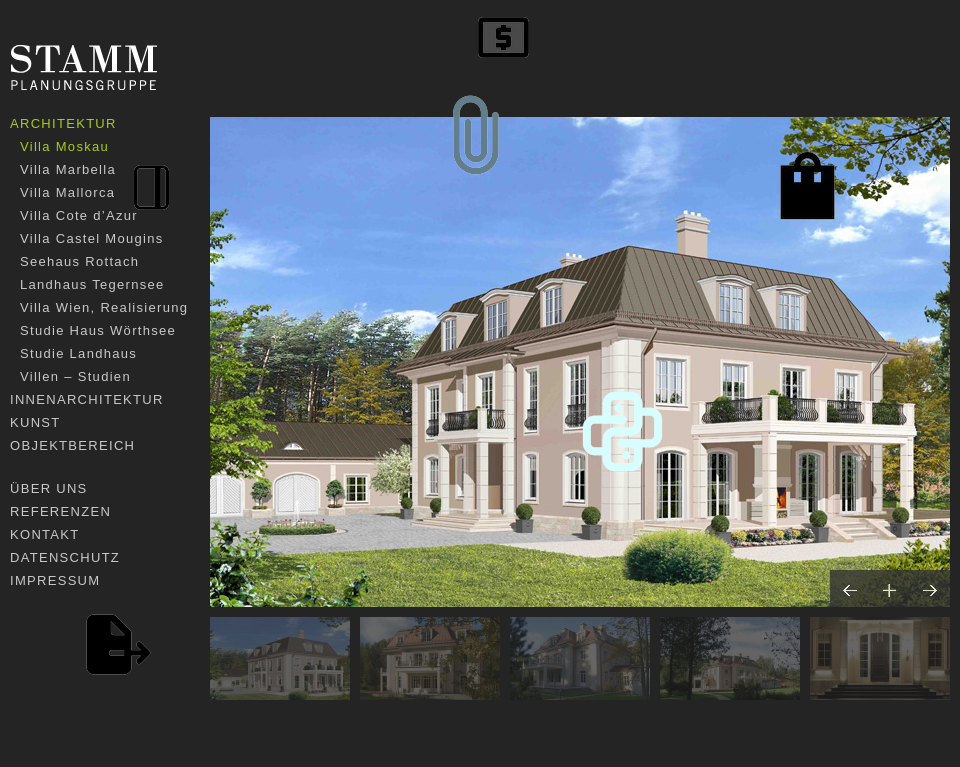 The image size is (960, 767). Describe the element at coordinates (503, 37) in the screenshot. I see `find nearby ATMs or cash machines` at that location.